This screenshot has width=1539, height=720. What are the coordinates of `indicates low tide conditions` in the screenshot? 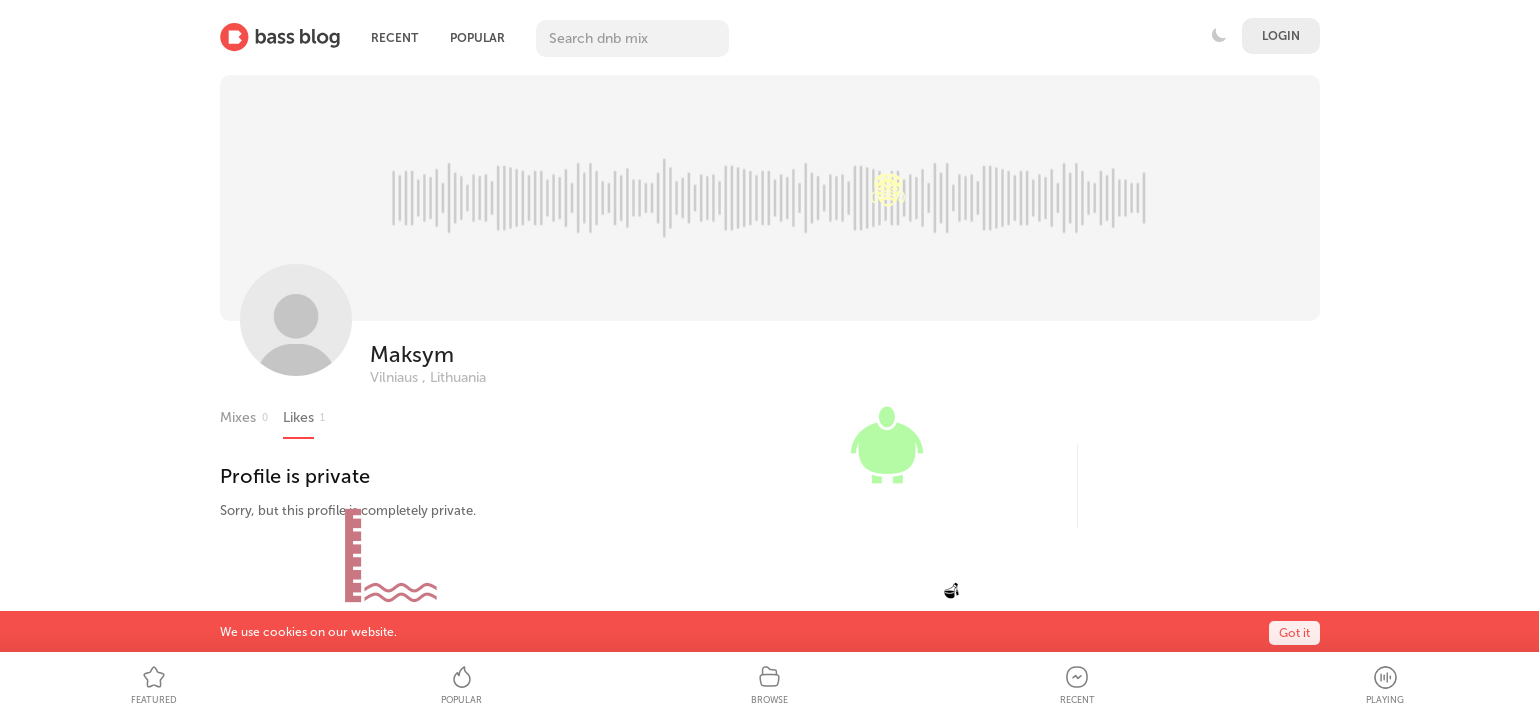 It's located at (388, 555).